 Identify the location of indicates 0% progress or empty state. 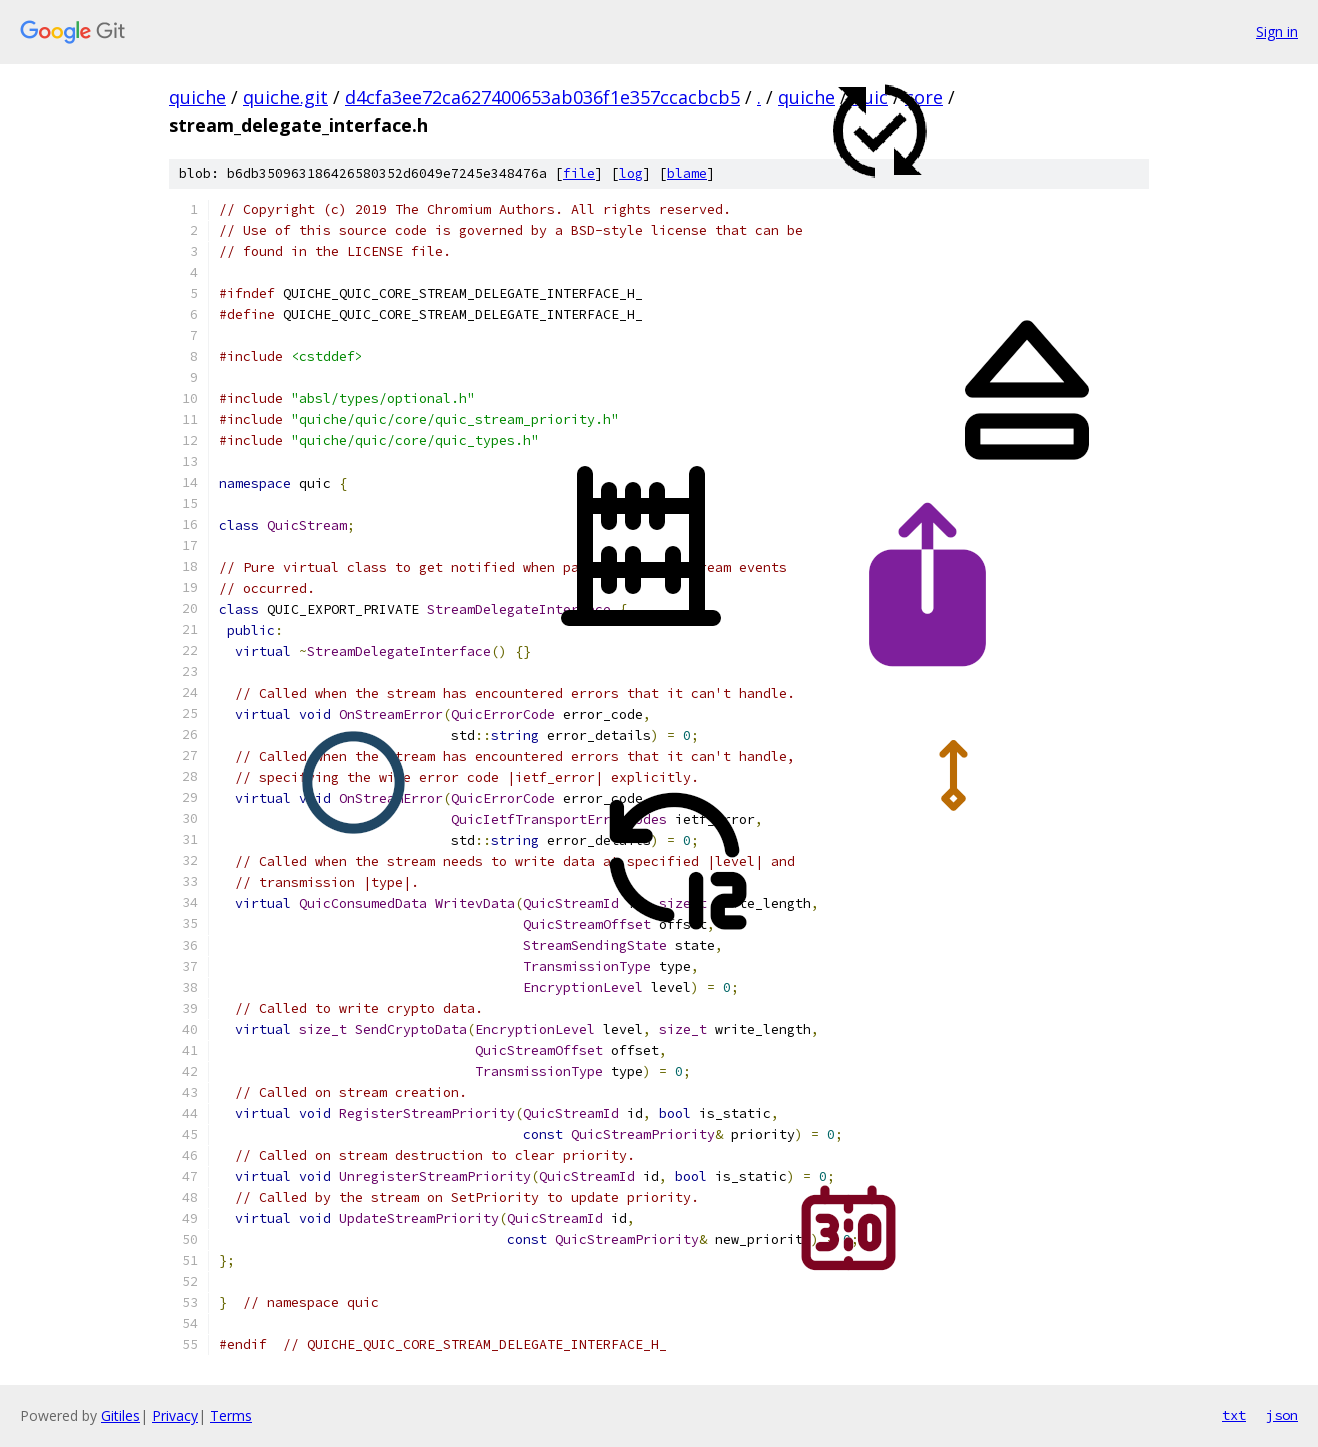
(353, 782).